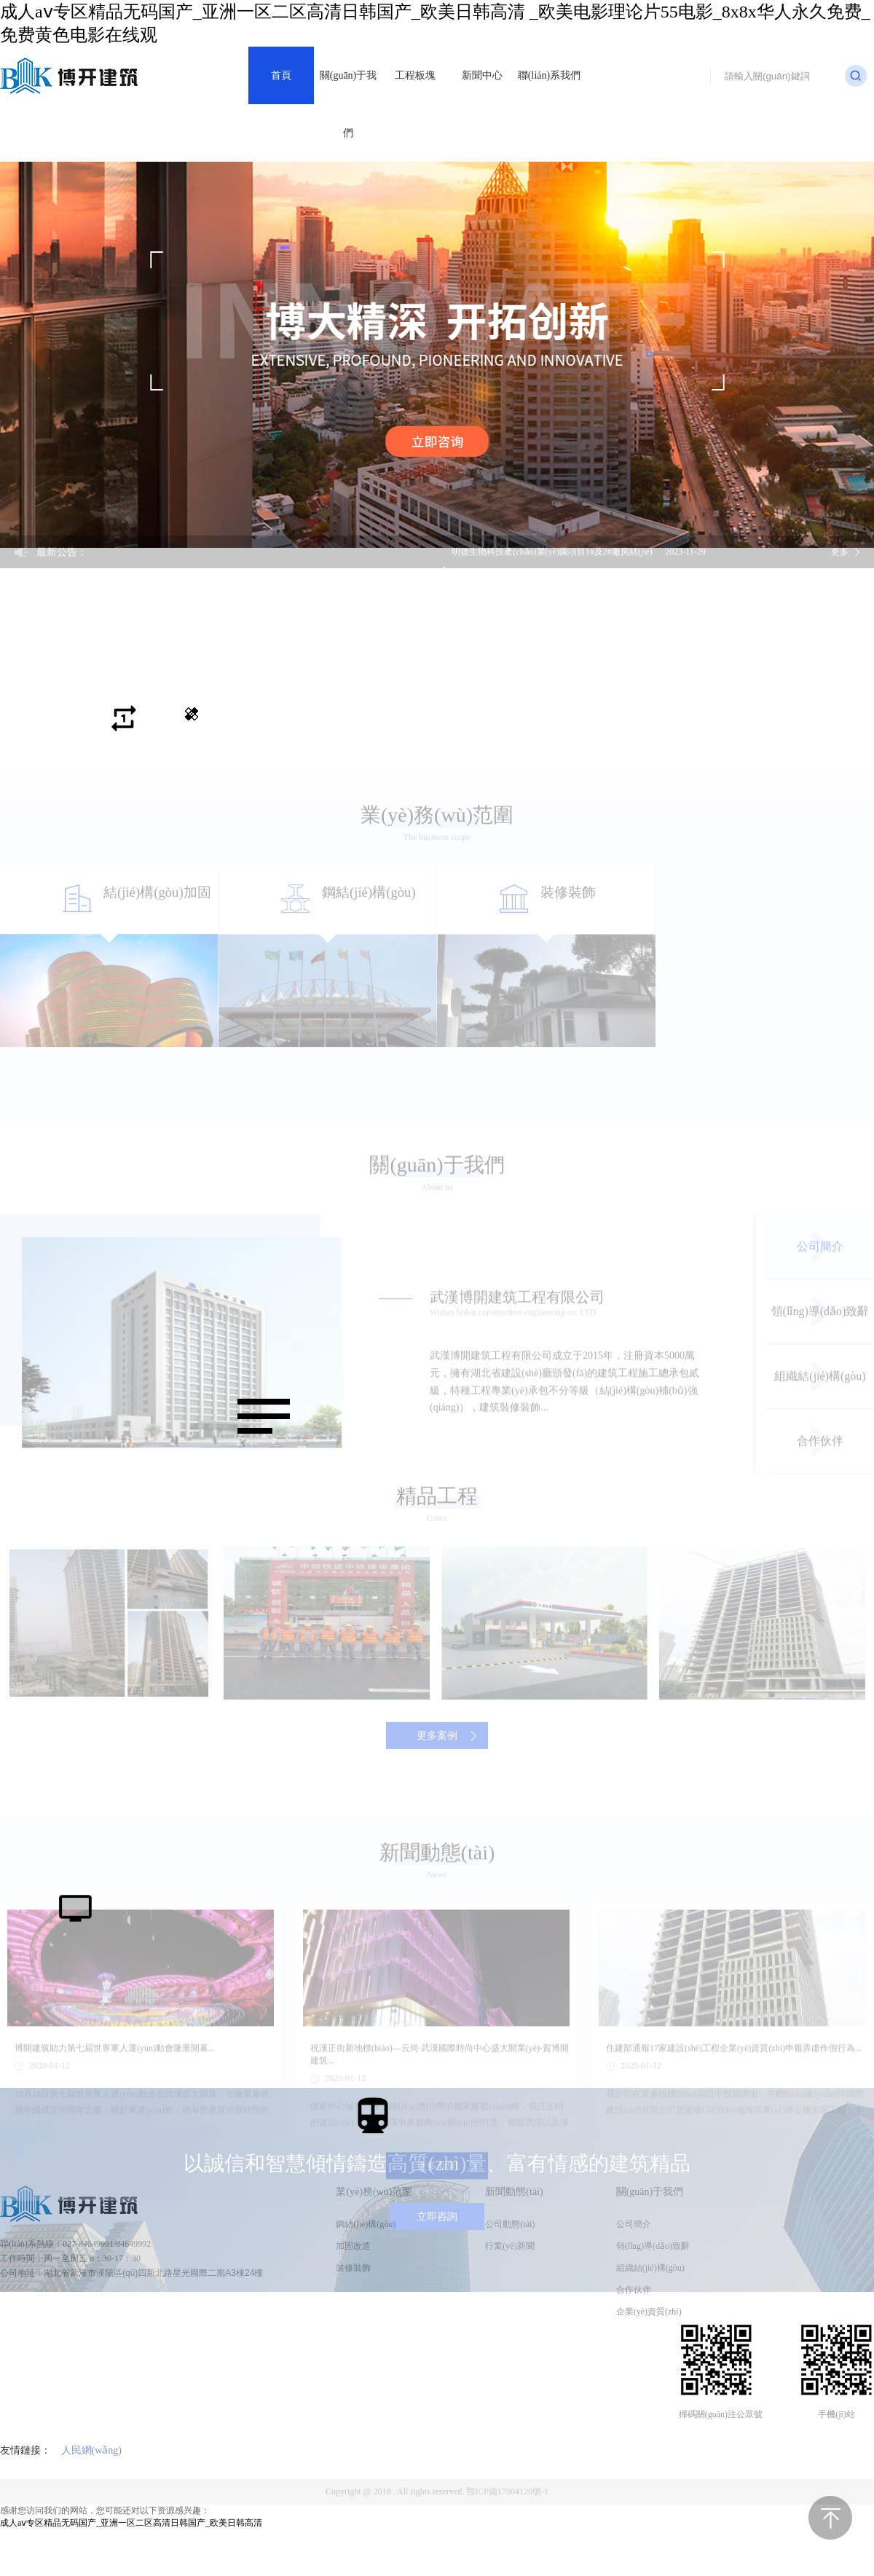 The height and width of the screenshot is (2576, 874). Describe the element at coordinates (264, 1416) in the screenshot. I see `view or access notes` at that location.